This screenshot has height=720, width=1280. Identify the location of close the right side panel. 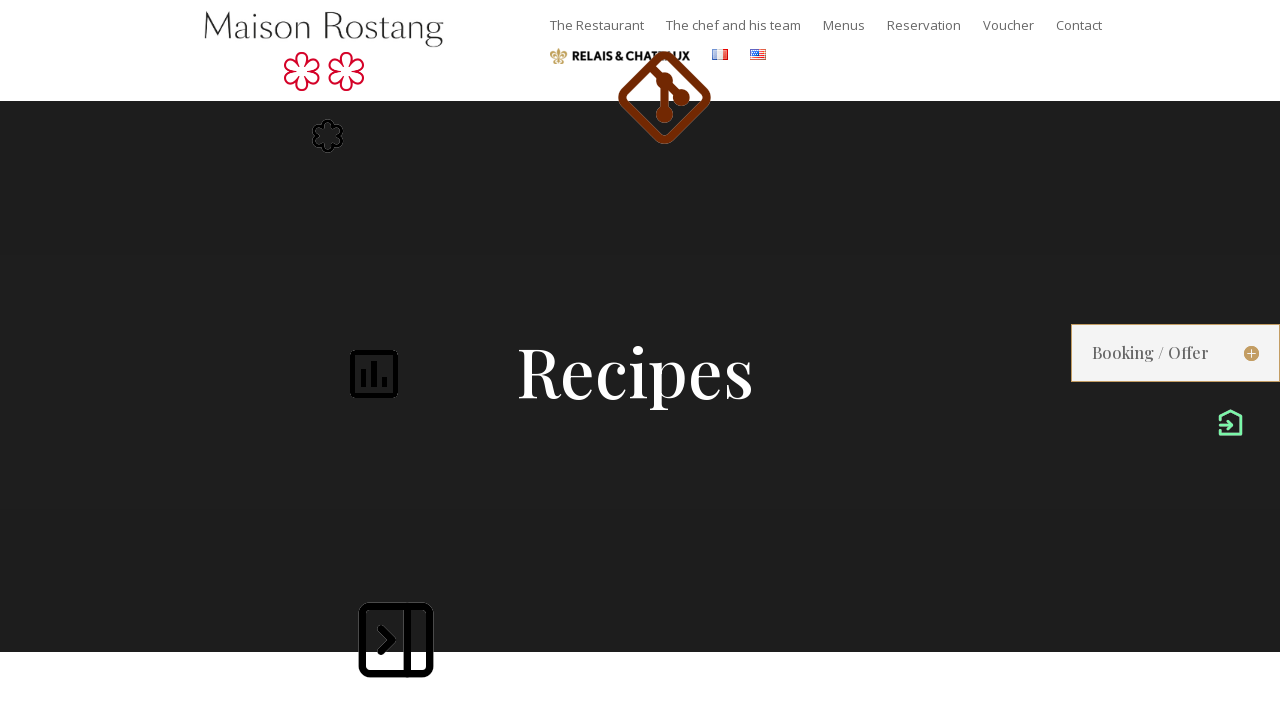
(396, 640).